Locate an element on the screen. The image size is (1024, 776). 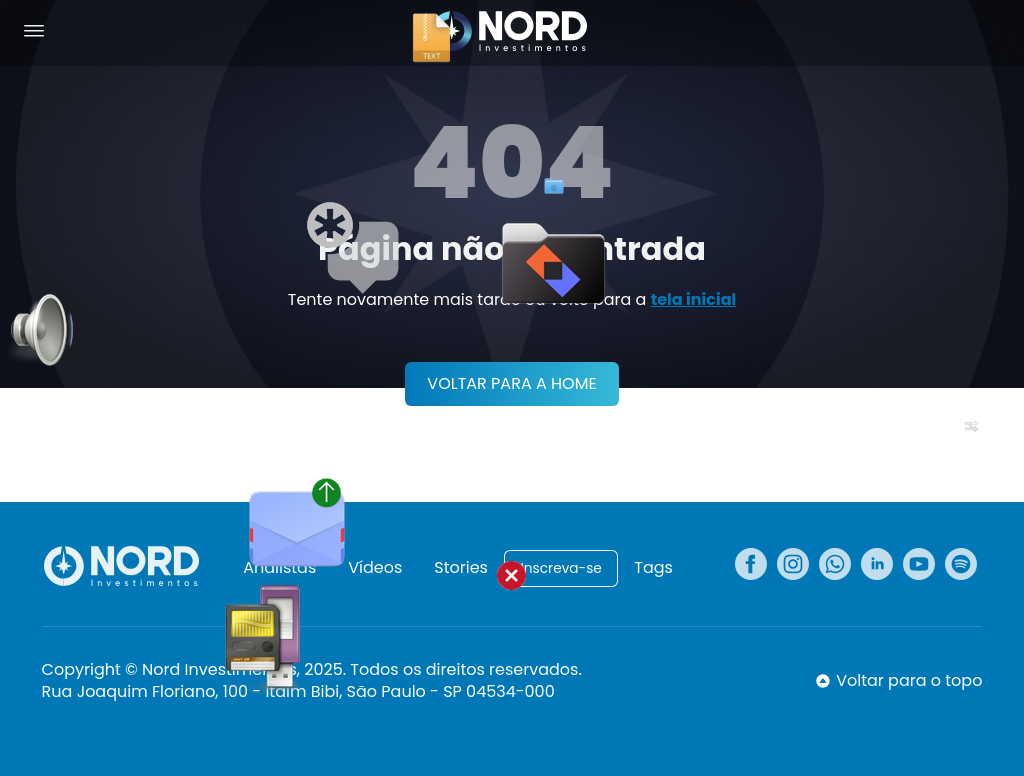
configure notification settings is located at coordinates (353, 248).